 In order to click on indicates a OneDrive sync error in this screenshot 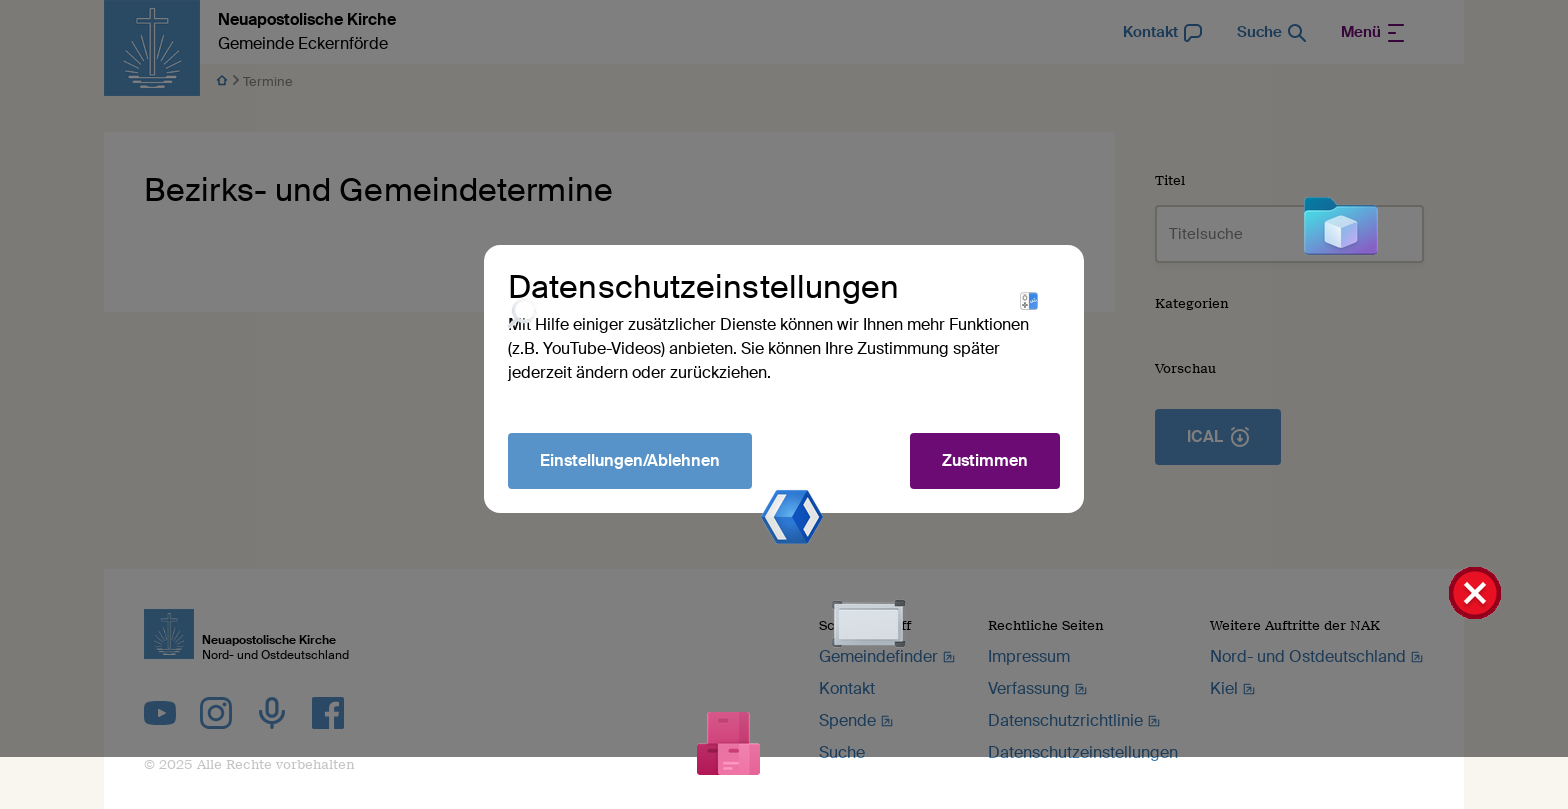, I will do `click(1475, 593)`.